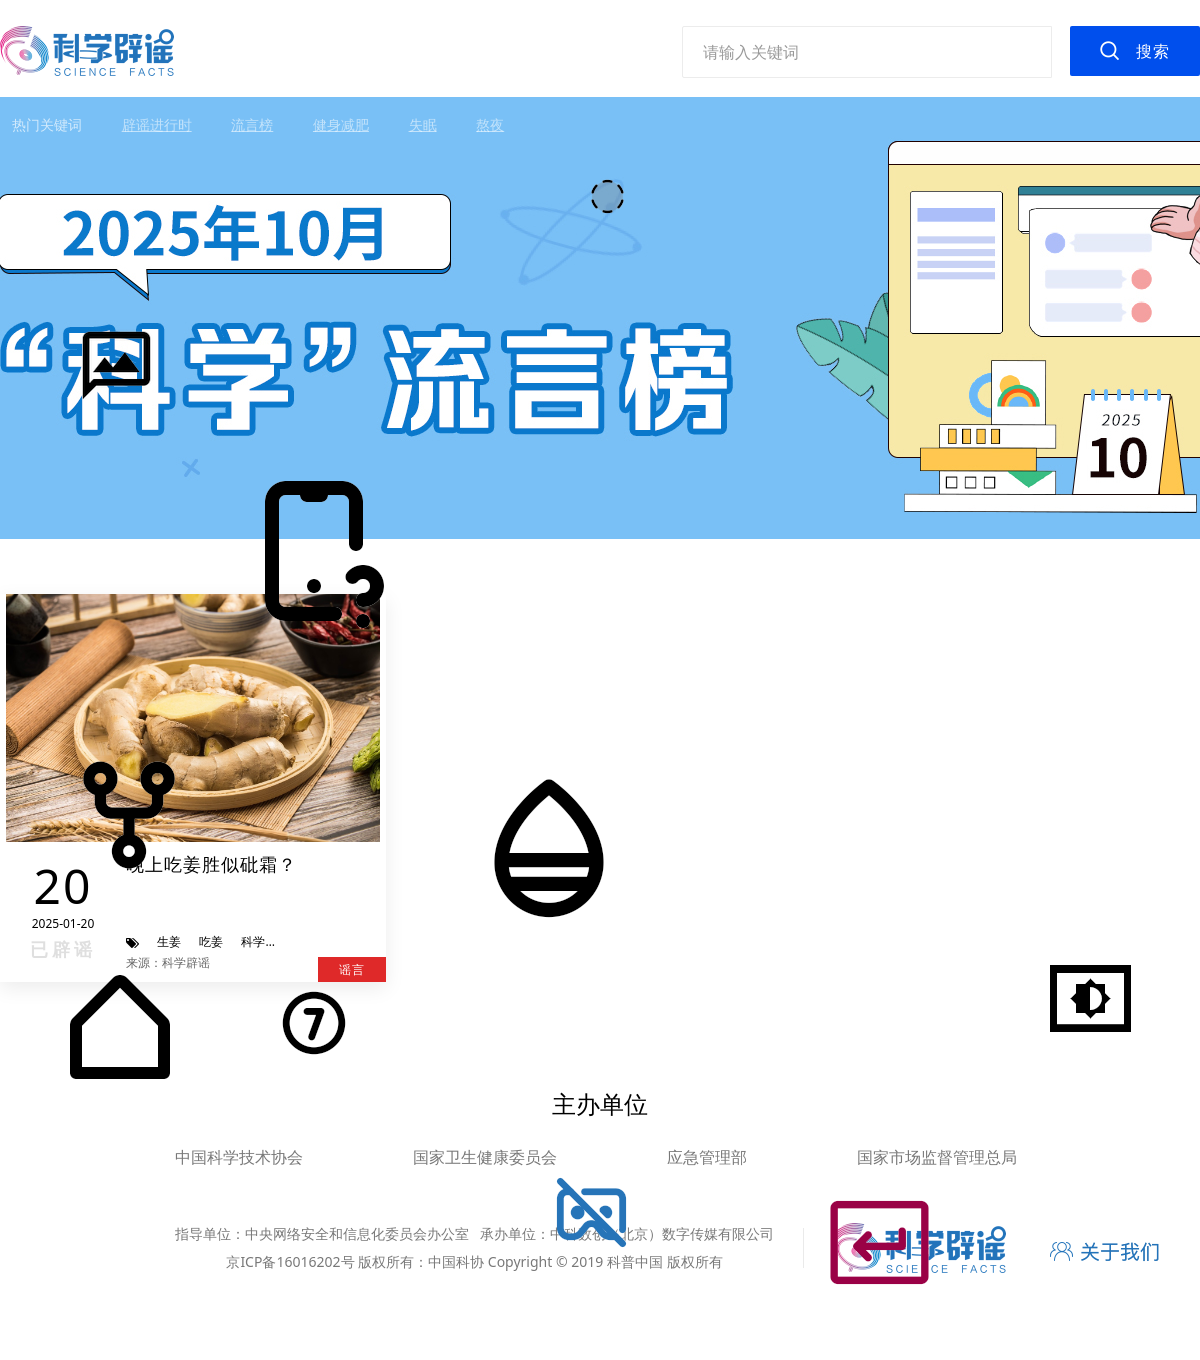  Describe the element at coordinates (607, 196) in the screenshot. I see `indicates loading or processing in progress` at that location.